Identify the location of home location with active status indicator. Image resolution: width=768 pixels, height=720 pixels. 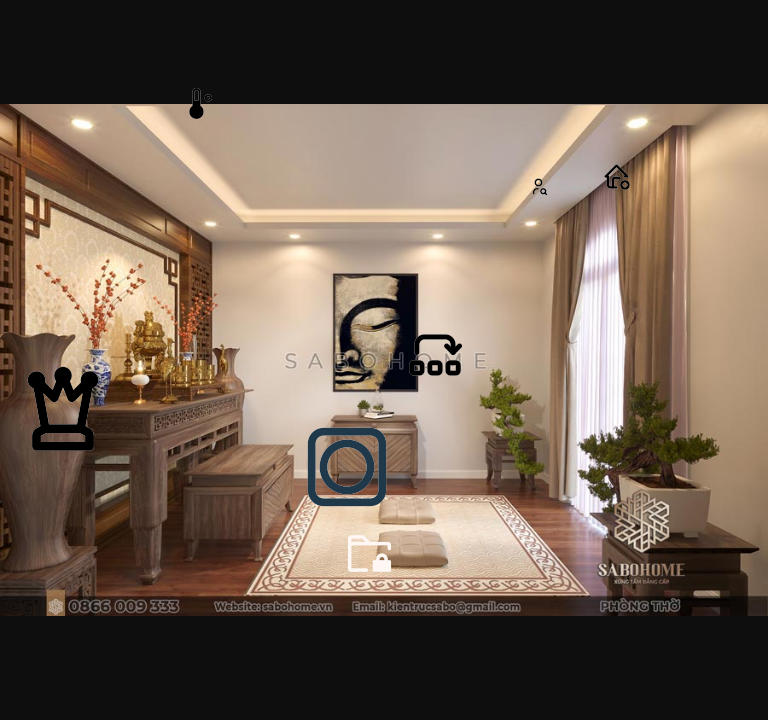
(616, 176).